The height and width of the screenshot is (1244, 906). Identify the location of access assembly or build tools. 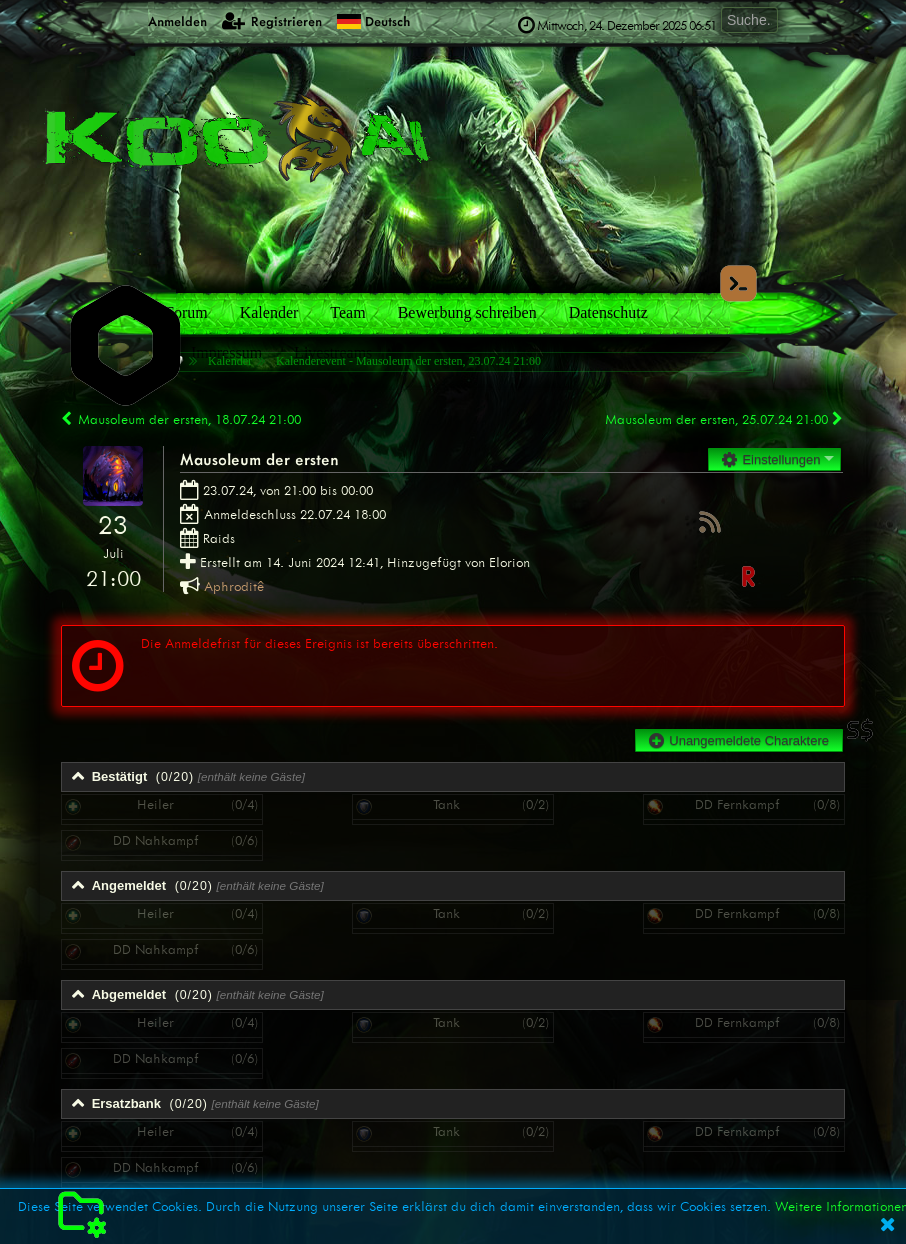
(125, 345).